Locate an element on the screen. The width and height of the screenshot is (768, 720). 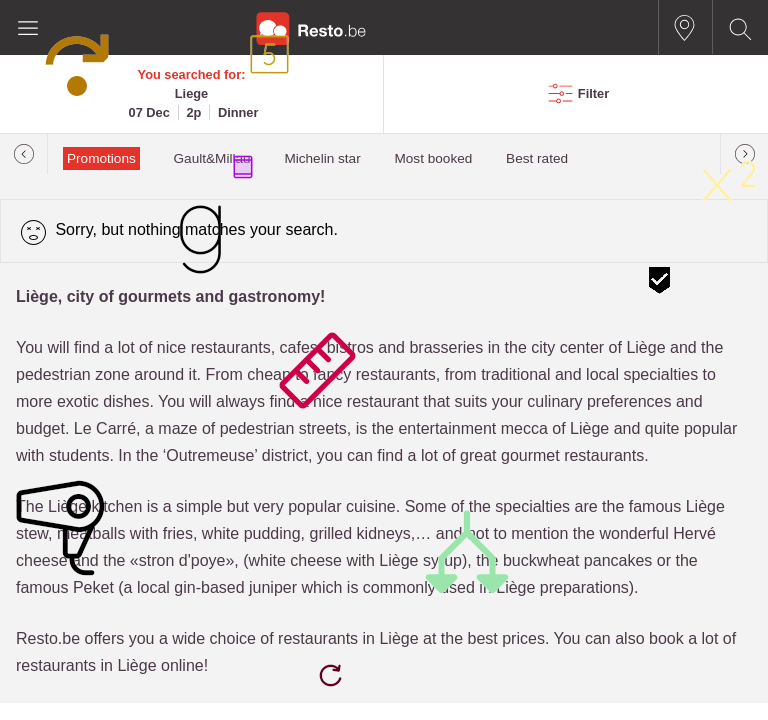
select or navigate to item number five is located at coordinates (269, 54).